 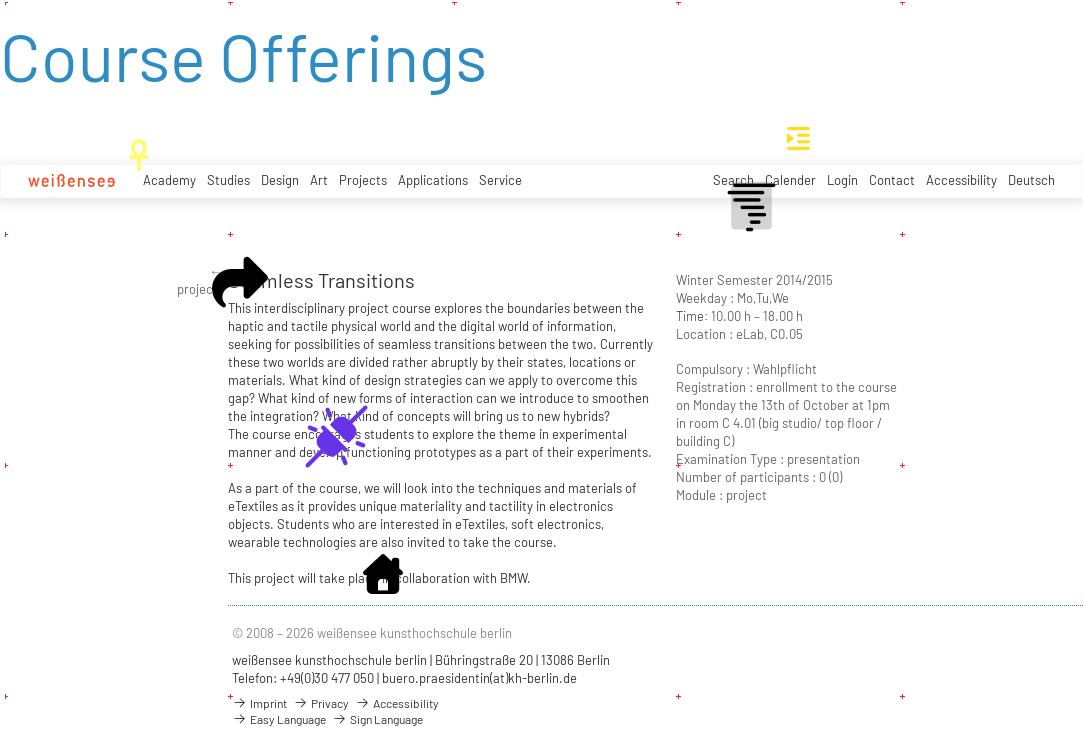 What do you see at coordinates (336, 436) in the screenshot?
I see `indicates an active connection or paired devices` at bounding box center [336, 436].